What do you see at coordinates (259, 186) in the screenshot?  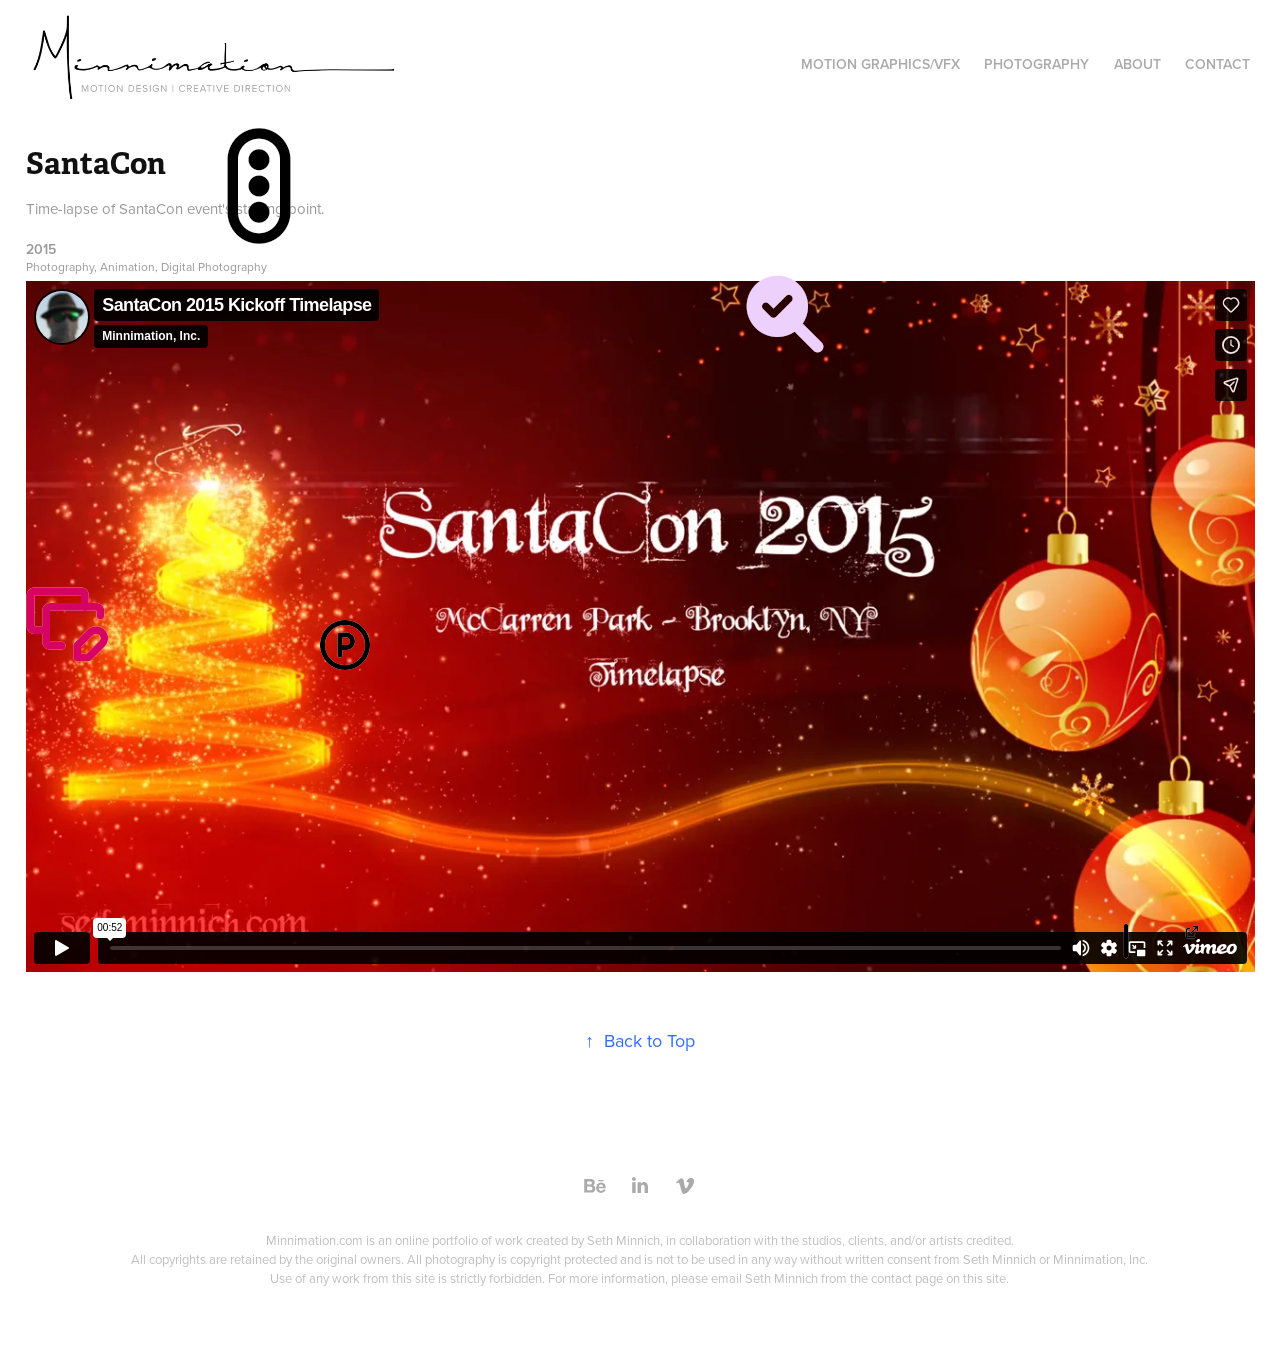 I see `traffic light indicator or status signal` at bounding box center [259, 186].